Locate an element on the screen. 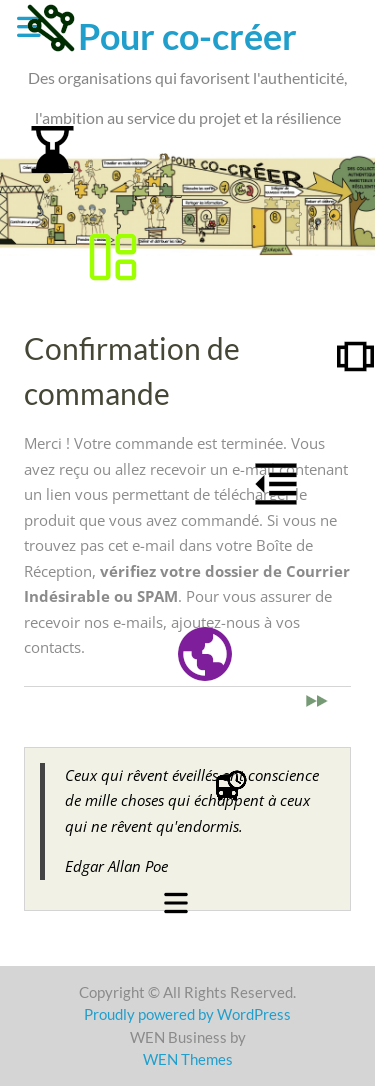 The height and width of the screenshot is (1086, 375). skip to next track or media is located at coordinates (317, 701).